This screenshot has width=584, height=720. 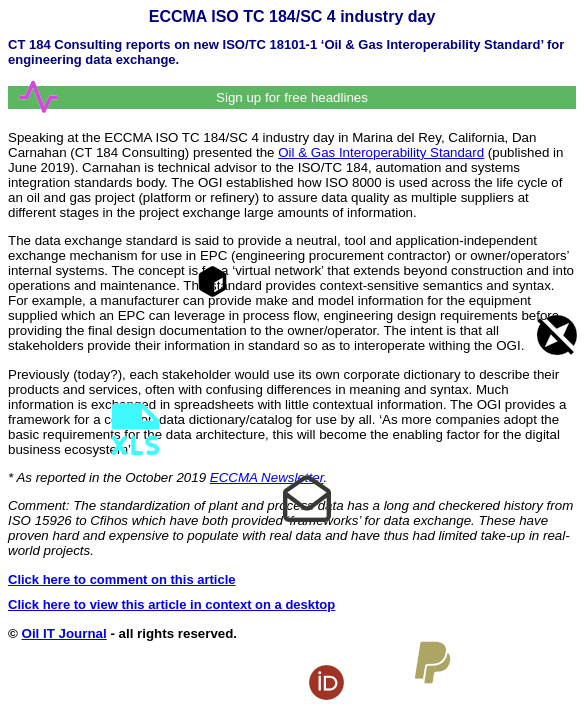 I want to click on view health or heart rate data, so click(x=38, y=97).